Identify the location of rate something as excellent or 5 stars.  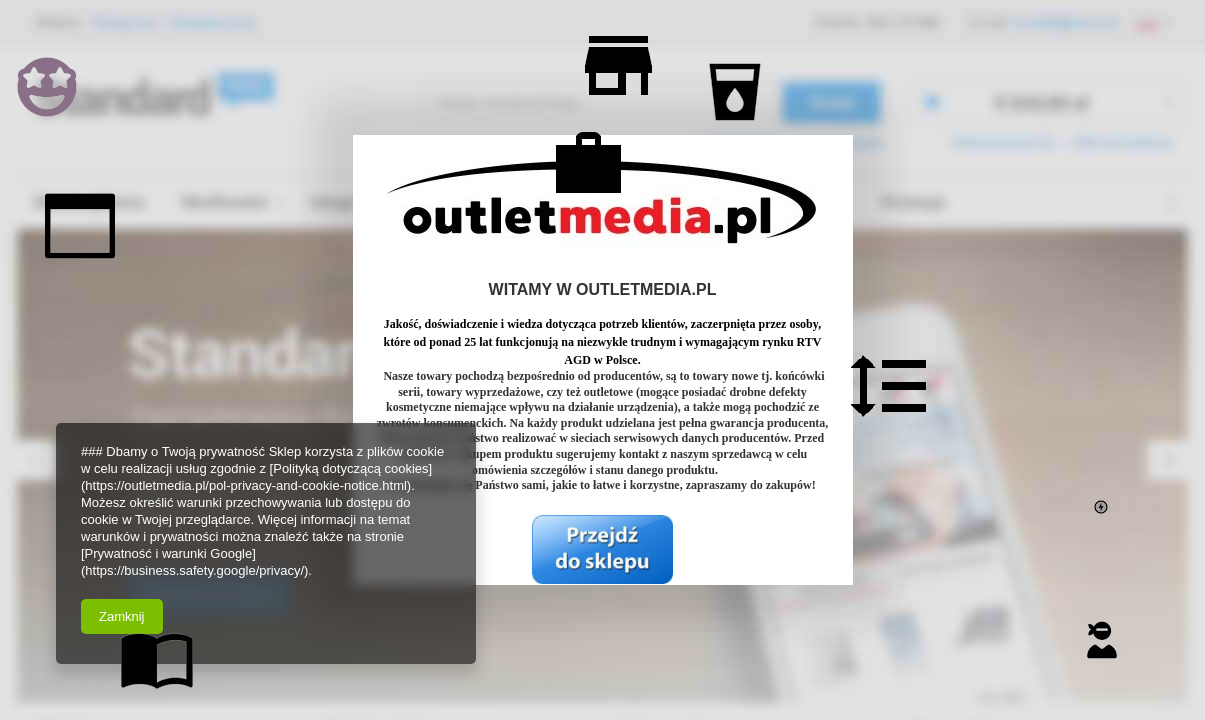
(47, 87).